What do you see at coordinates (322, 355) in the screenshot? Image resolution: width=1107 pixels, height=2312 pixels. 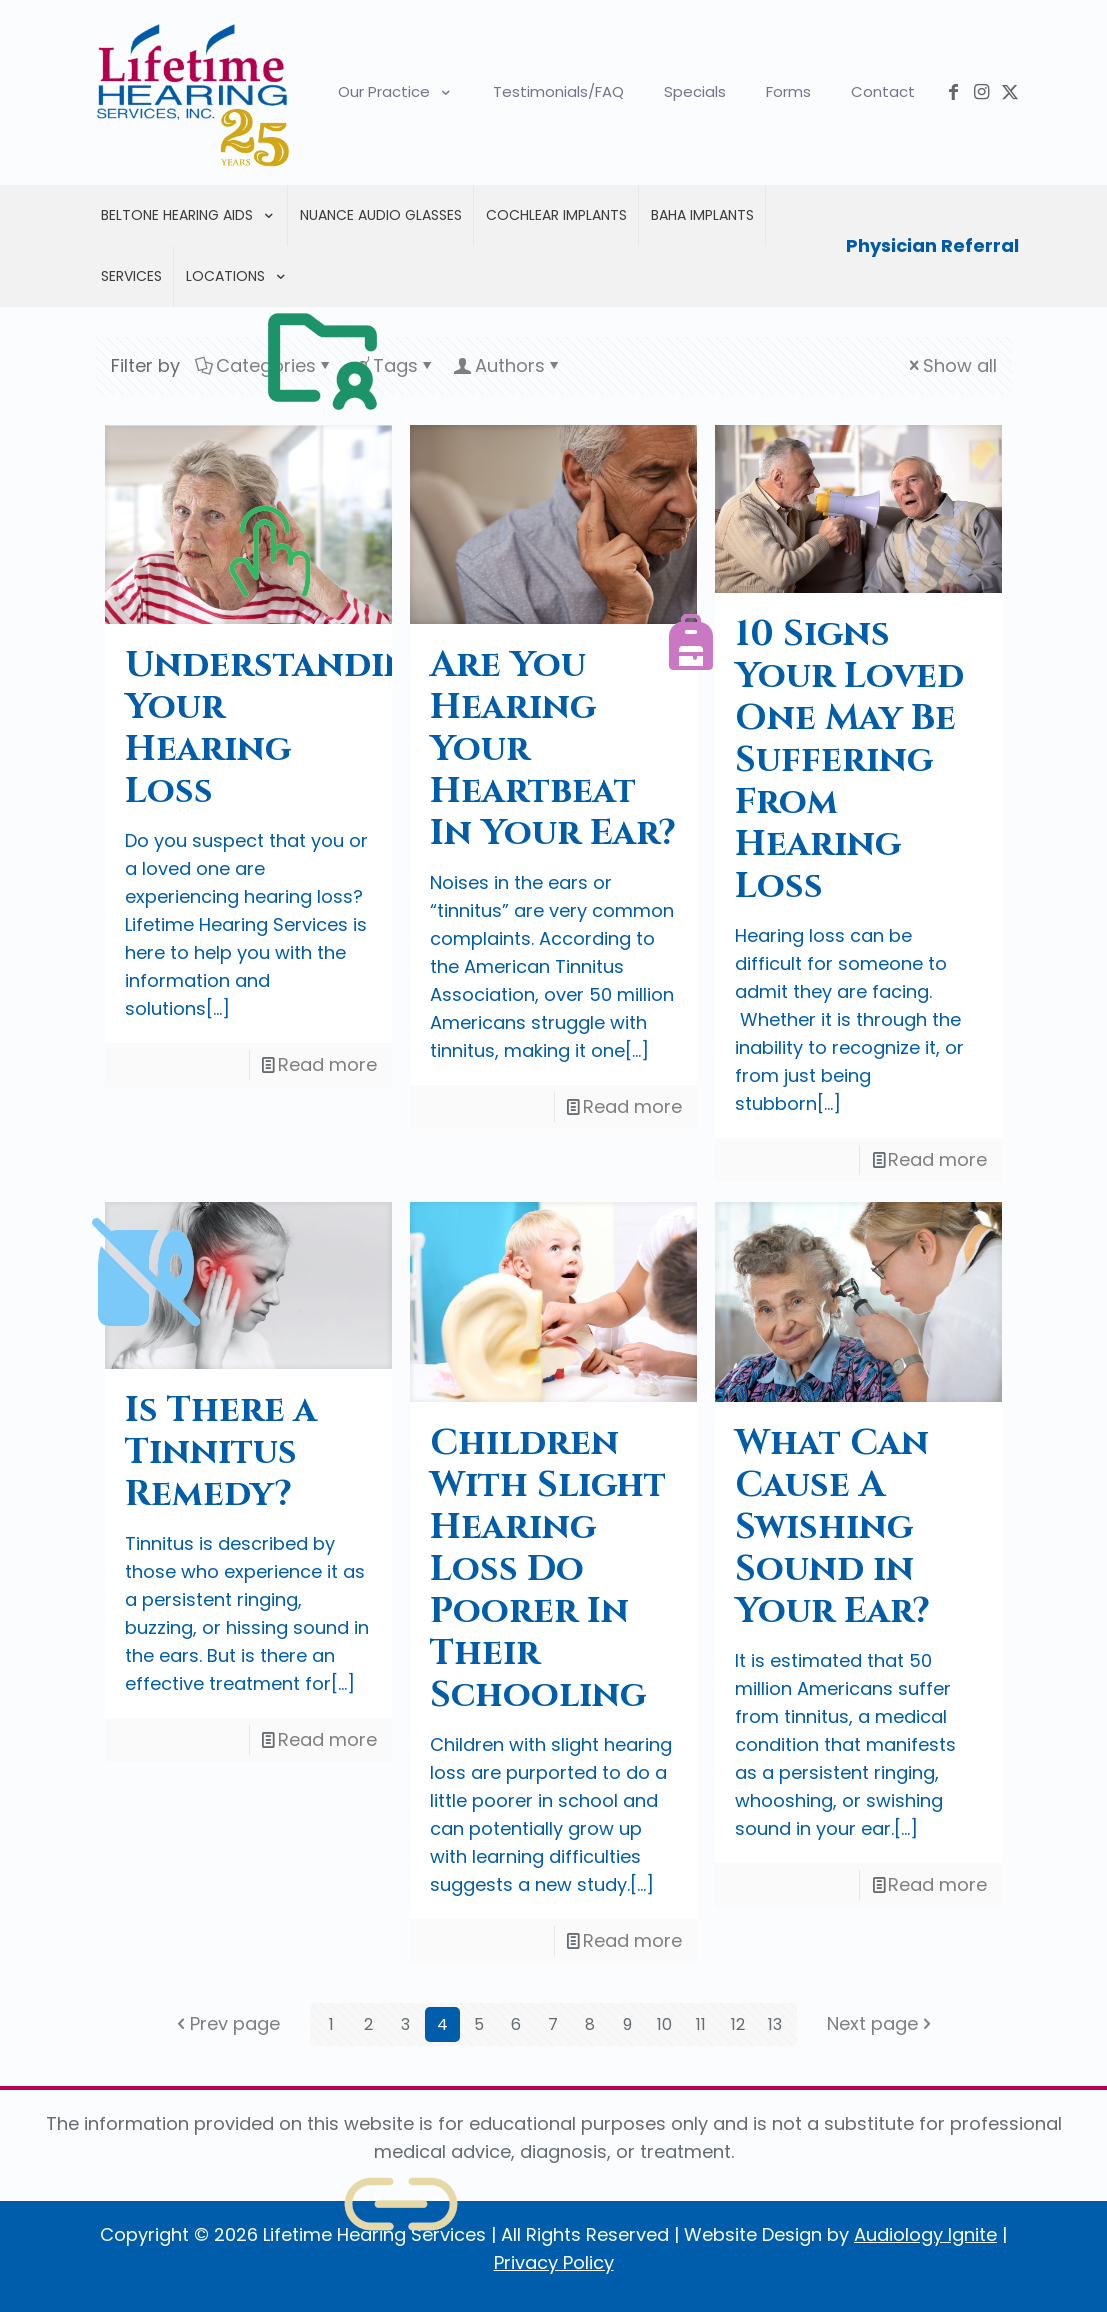 I see `access user files or personal folder` at bounding box center [322, 355].